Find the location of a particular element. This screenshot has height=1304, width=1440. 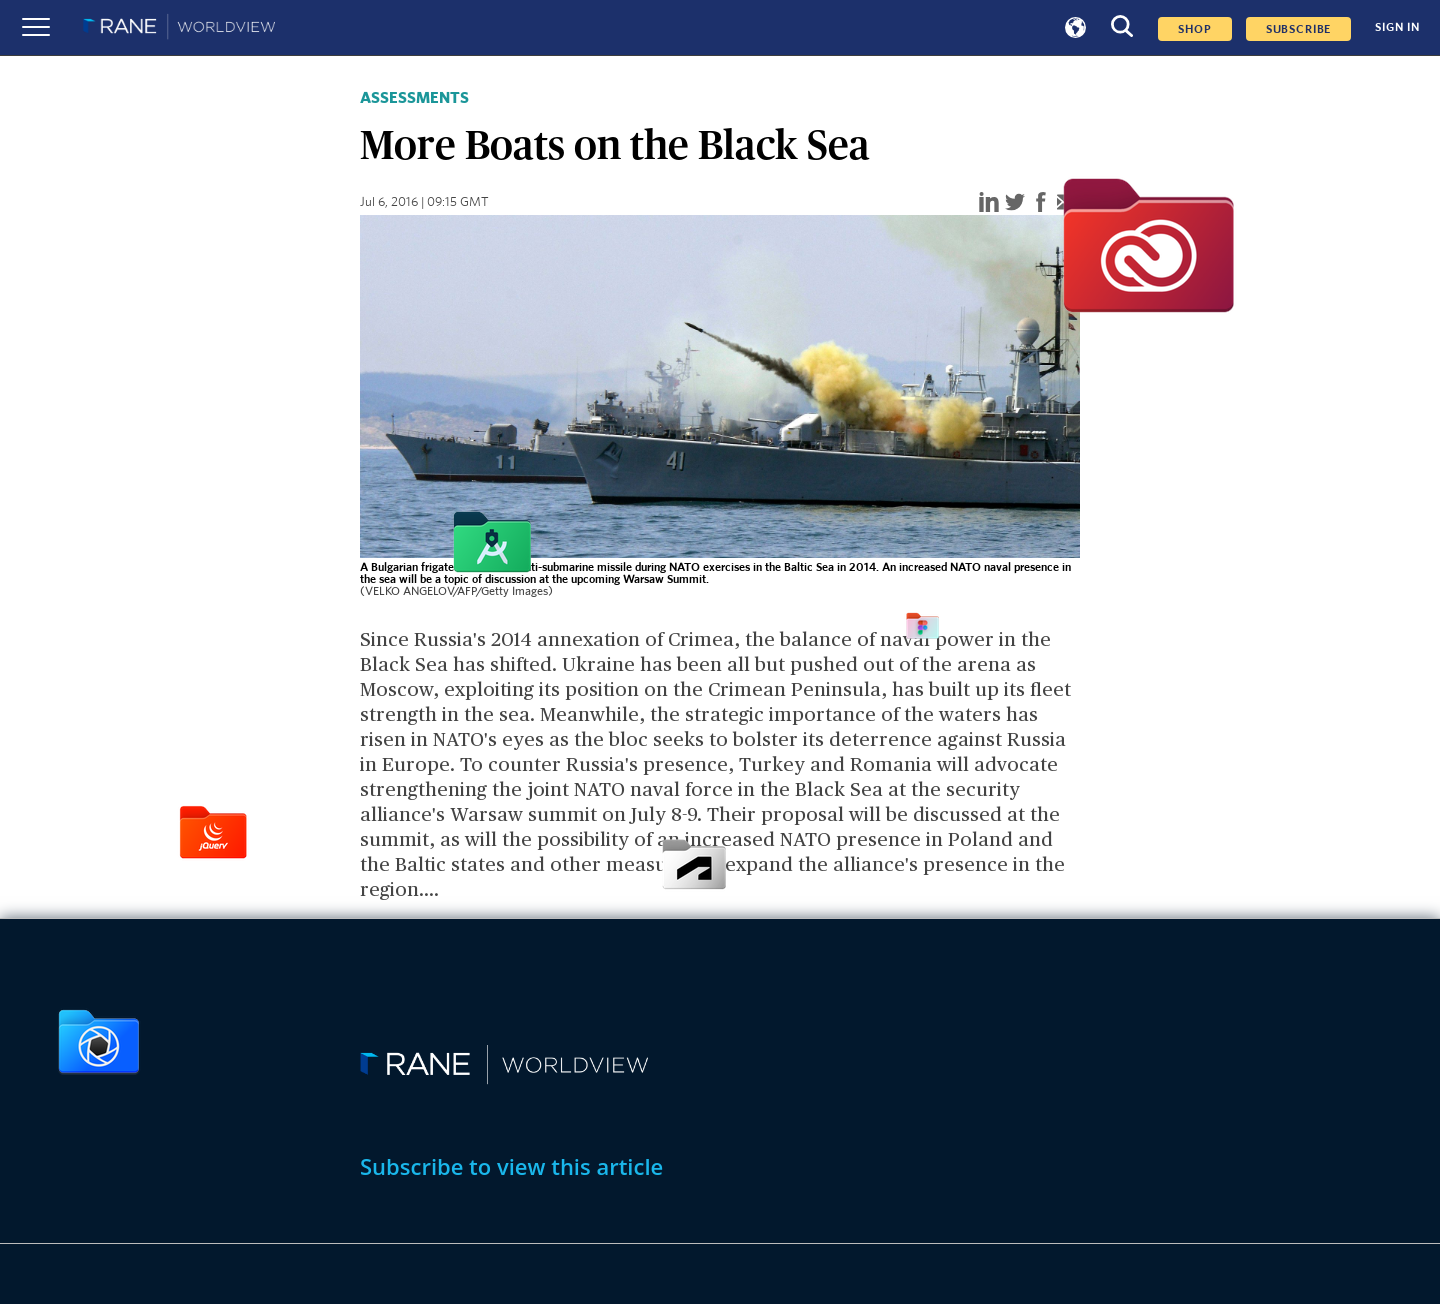

open adobe creative cloud files folder is located at coordinates (1148, 250).